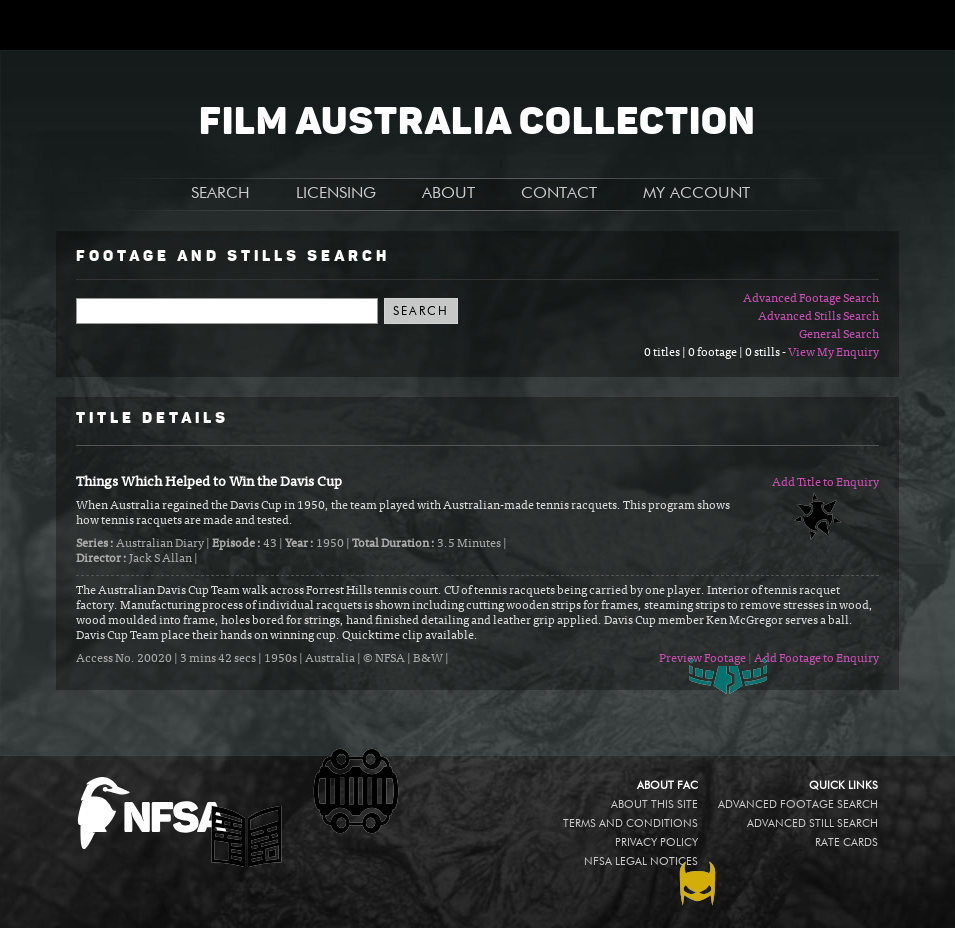 This screenshot has height=928, width=955. Describe the element at coordinates (356, 791) in the screenshot. I see `transport or logistics game item` at that location.